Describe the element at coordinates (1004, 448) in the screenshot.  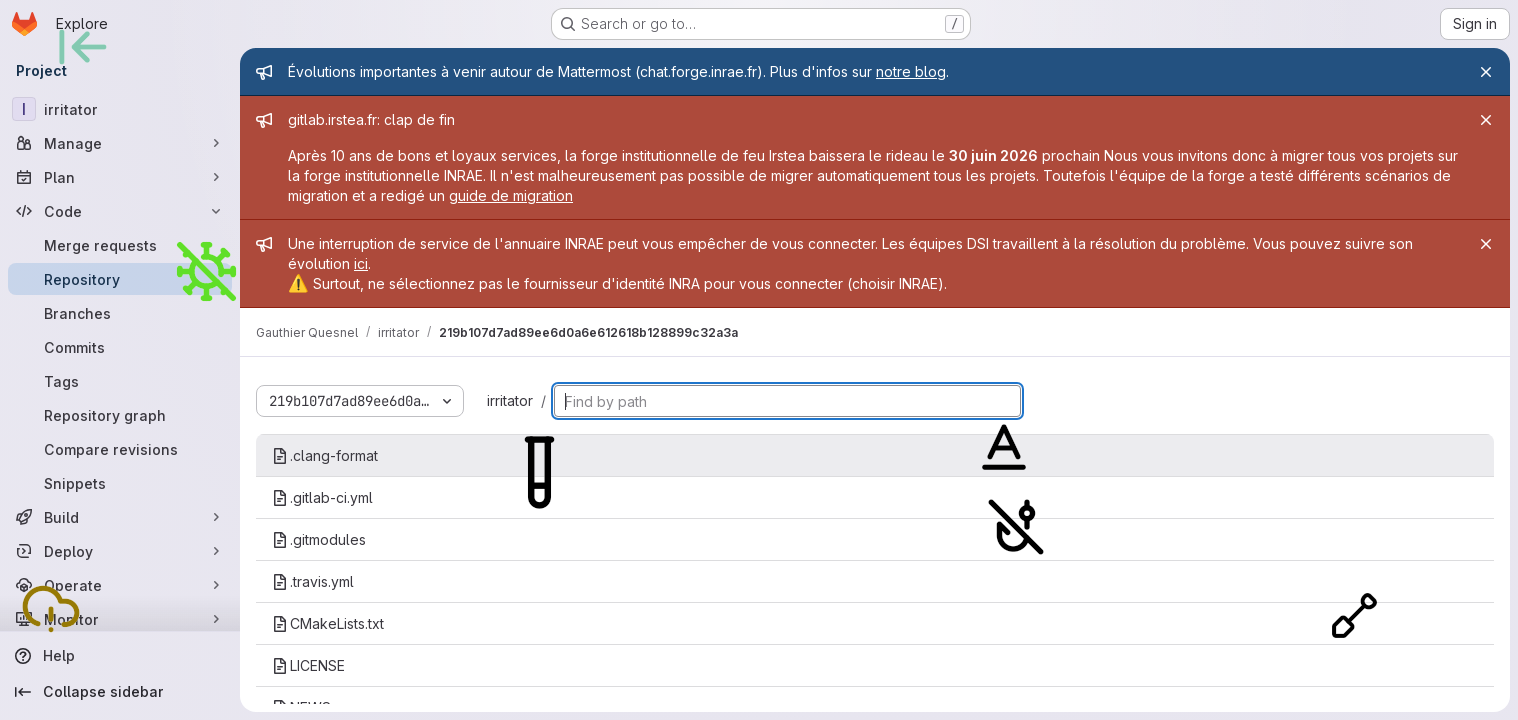
I see `apply underline formatting to text` at that location.